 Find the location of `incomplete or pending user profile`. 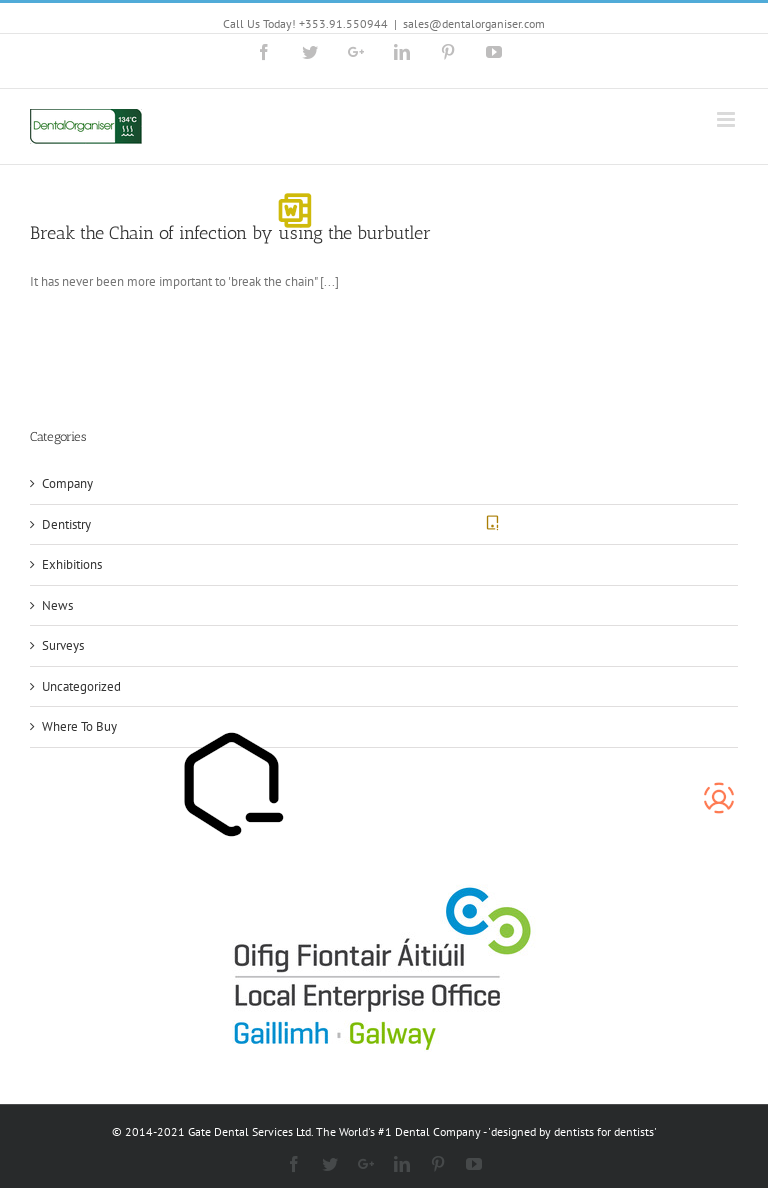

incomplete or pending user profile is located at coordinates (719, 798).